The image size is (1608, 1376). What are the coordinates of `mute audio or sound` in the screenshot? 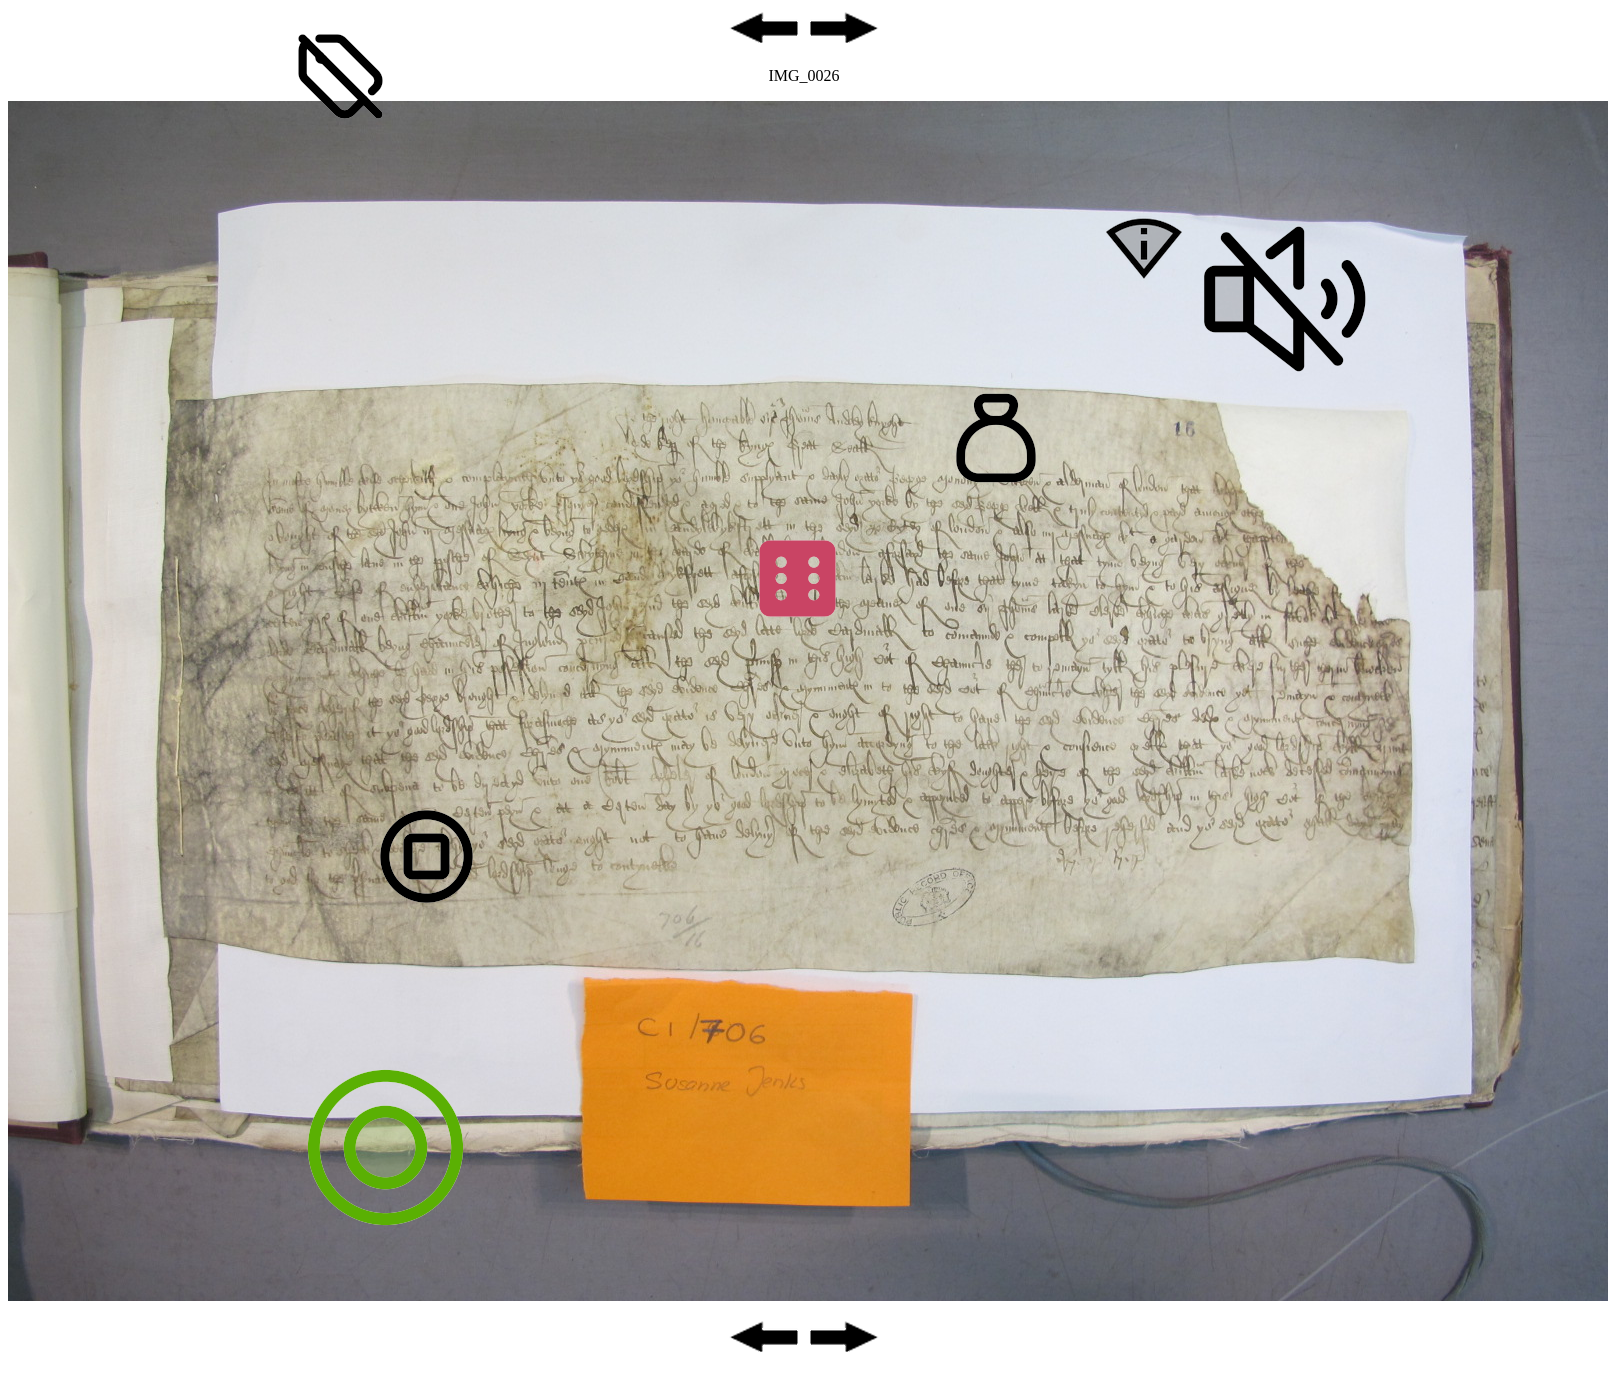 It's located at (1282, 299).